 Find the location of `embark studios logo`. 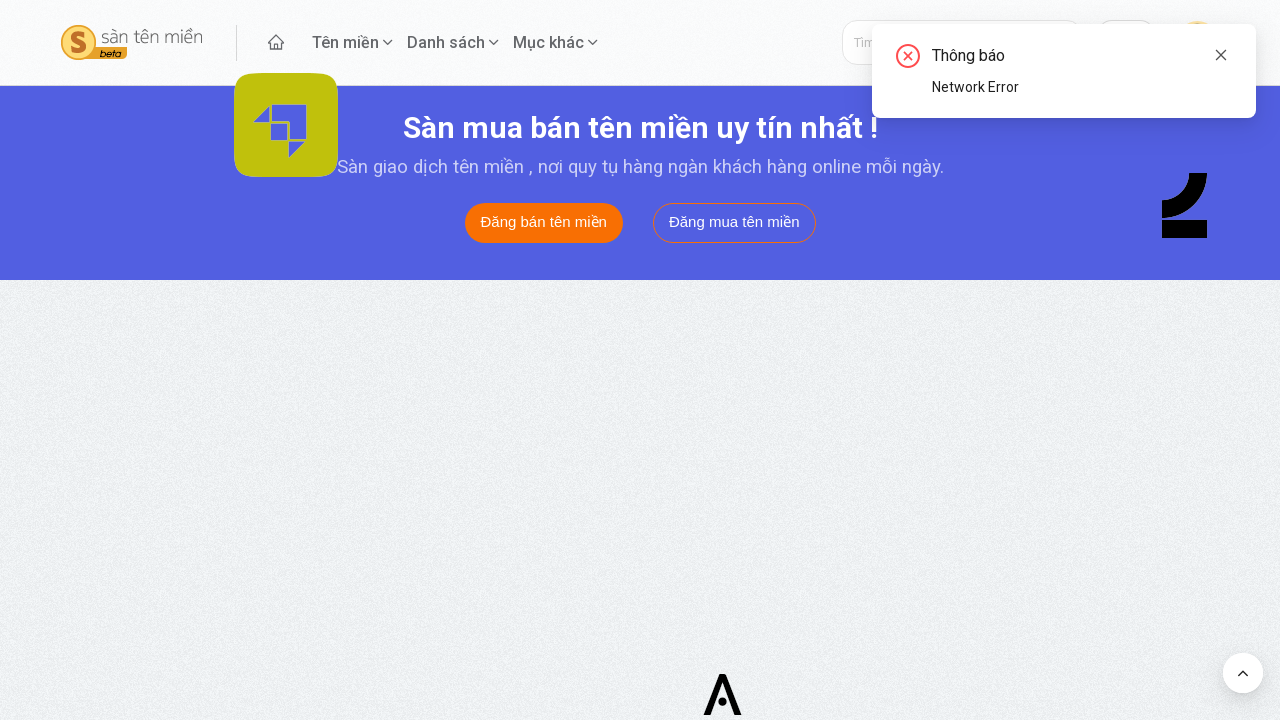

embark studios logo is located at coordinates (1184, 205).